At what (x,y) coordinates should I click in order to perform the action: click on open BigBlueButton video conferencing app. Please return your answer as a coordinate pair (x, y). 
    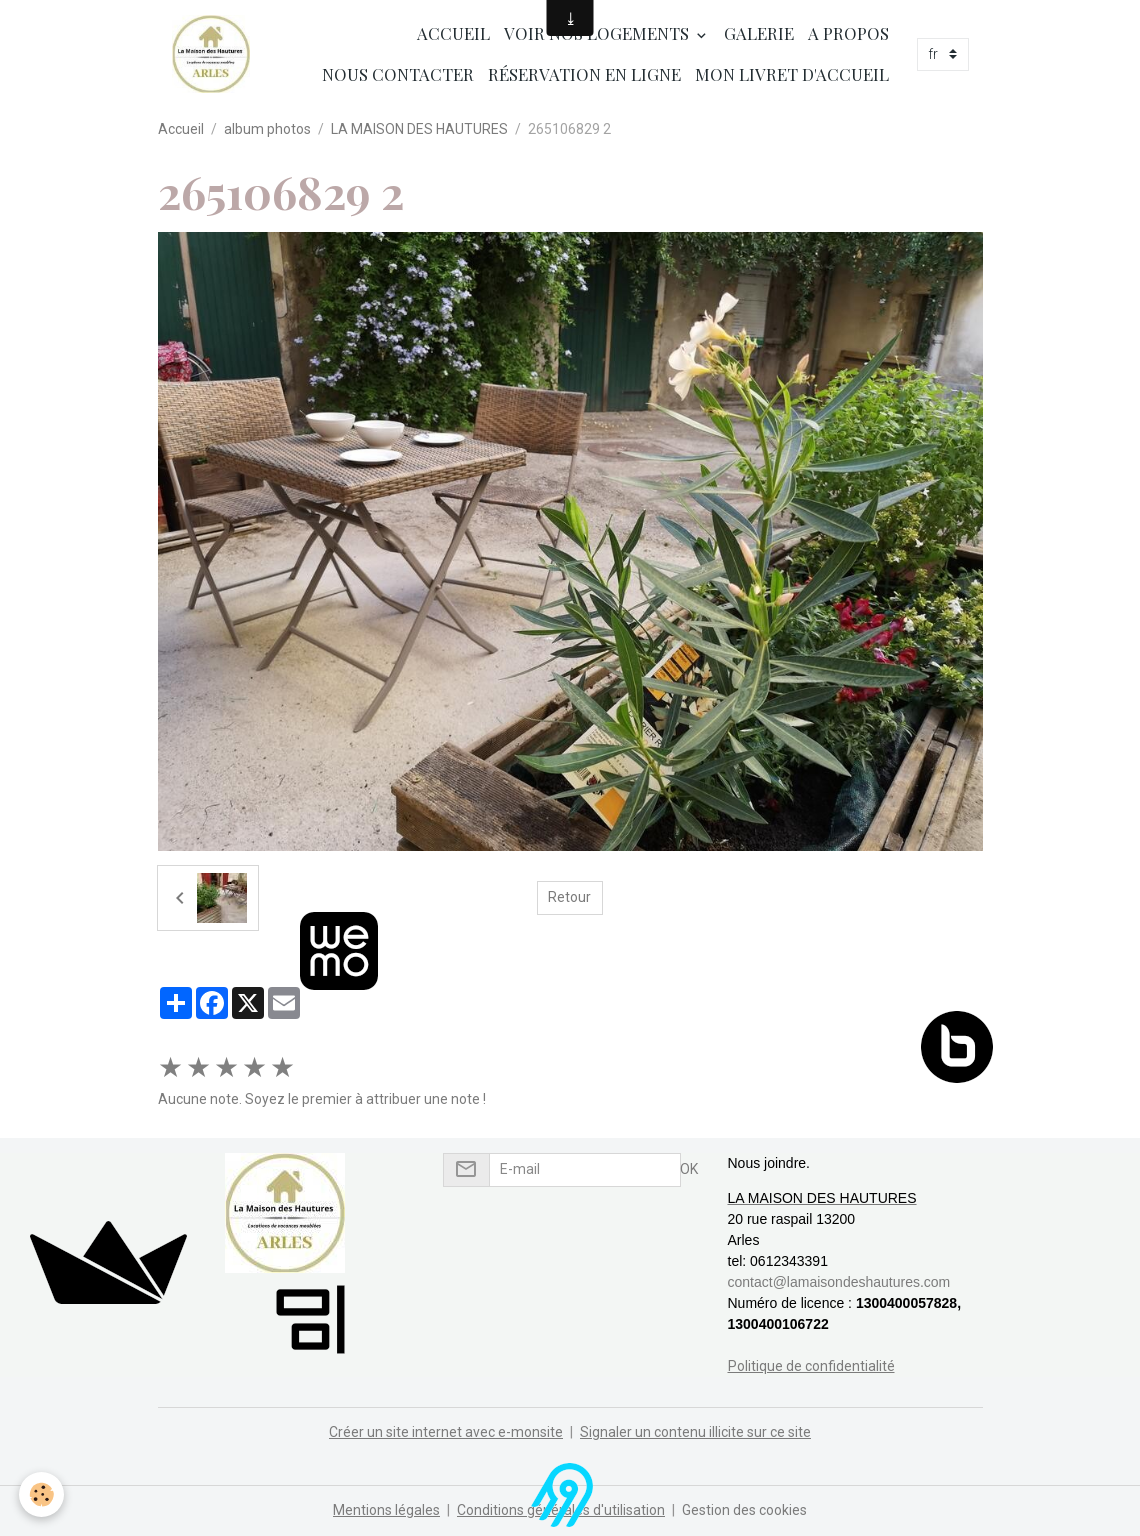
    Looking at the image, I should click on (957, 1047).